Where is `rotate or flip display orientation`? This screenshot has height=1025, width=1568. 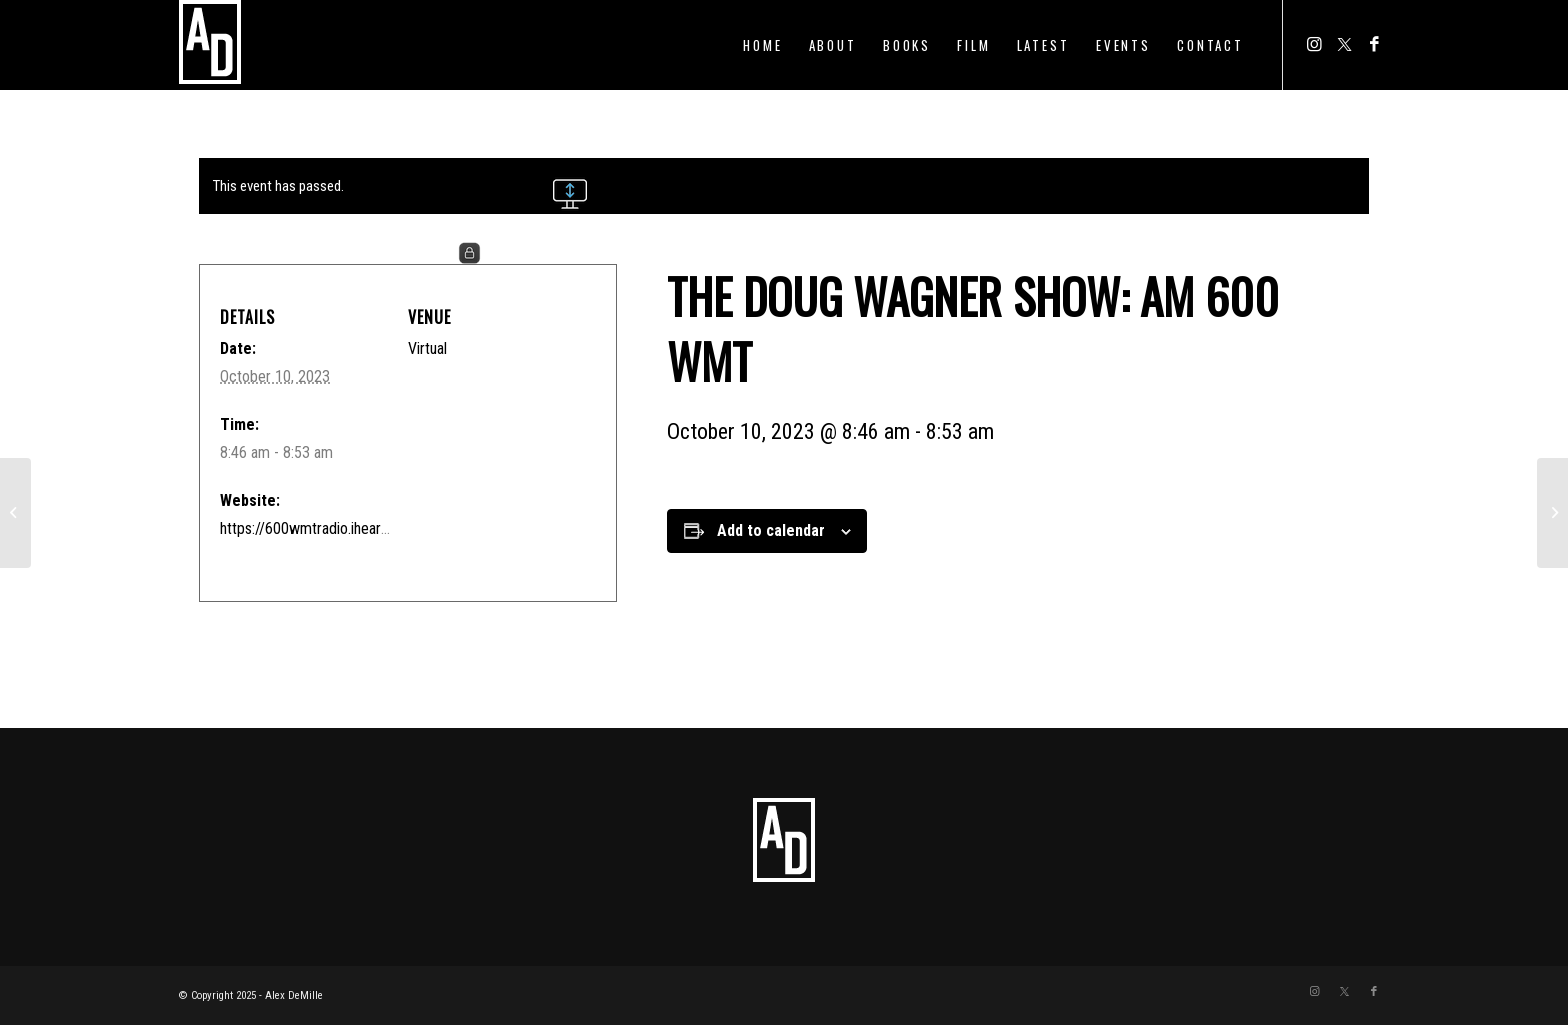
rotate or flip display orientation is located at coordinates (570, 194).